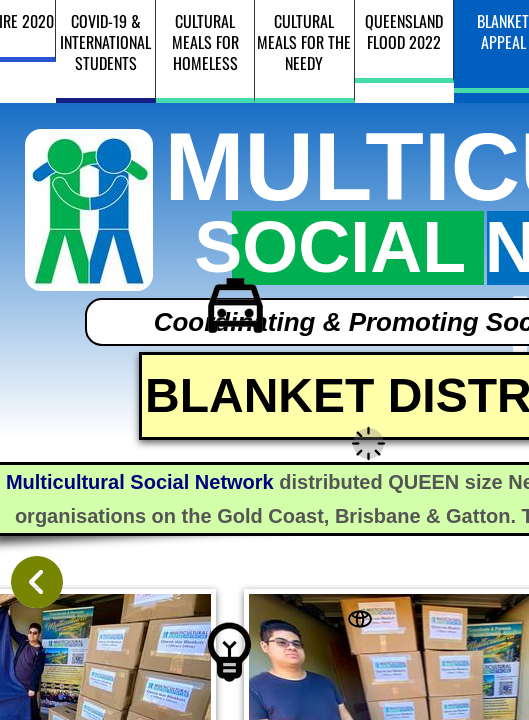 The height and width of the screenshot is (720, 529). I want to click on Toyota brand logo, so click(360, 619).